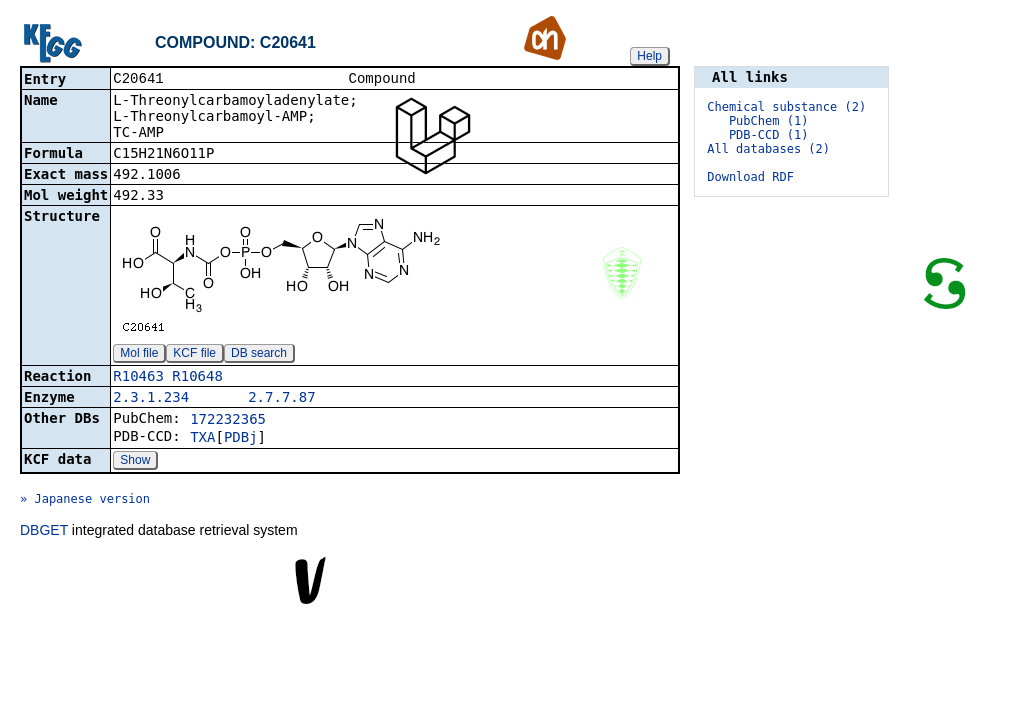 The width and height of the screenshot is (1027, 720). I want to click on open the Scribd app, so click(944, 283).